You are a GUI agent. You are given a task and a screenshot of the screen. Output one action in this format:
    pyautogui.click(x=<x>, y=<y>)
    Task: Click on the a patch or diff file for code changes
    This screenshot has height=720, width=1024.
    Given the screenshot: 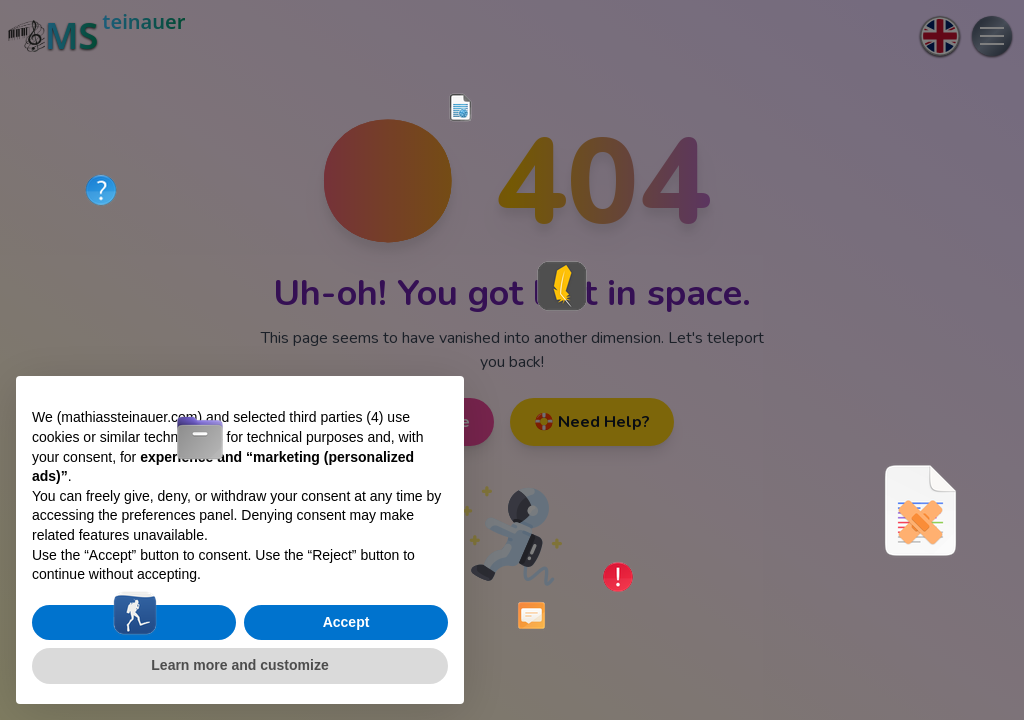 What is the action you would take?
    pyautogui.click(x=920, y=510)
    